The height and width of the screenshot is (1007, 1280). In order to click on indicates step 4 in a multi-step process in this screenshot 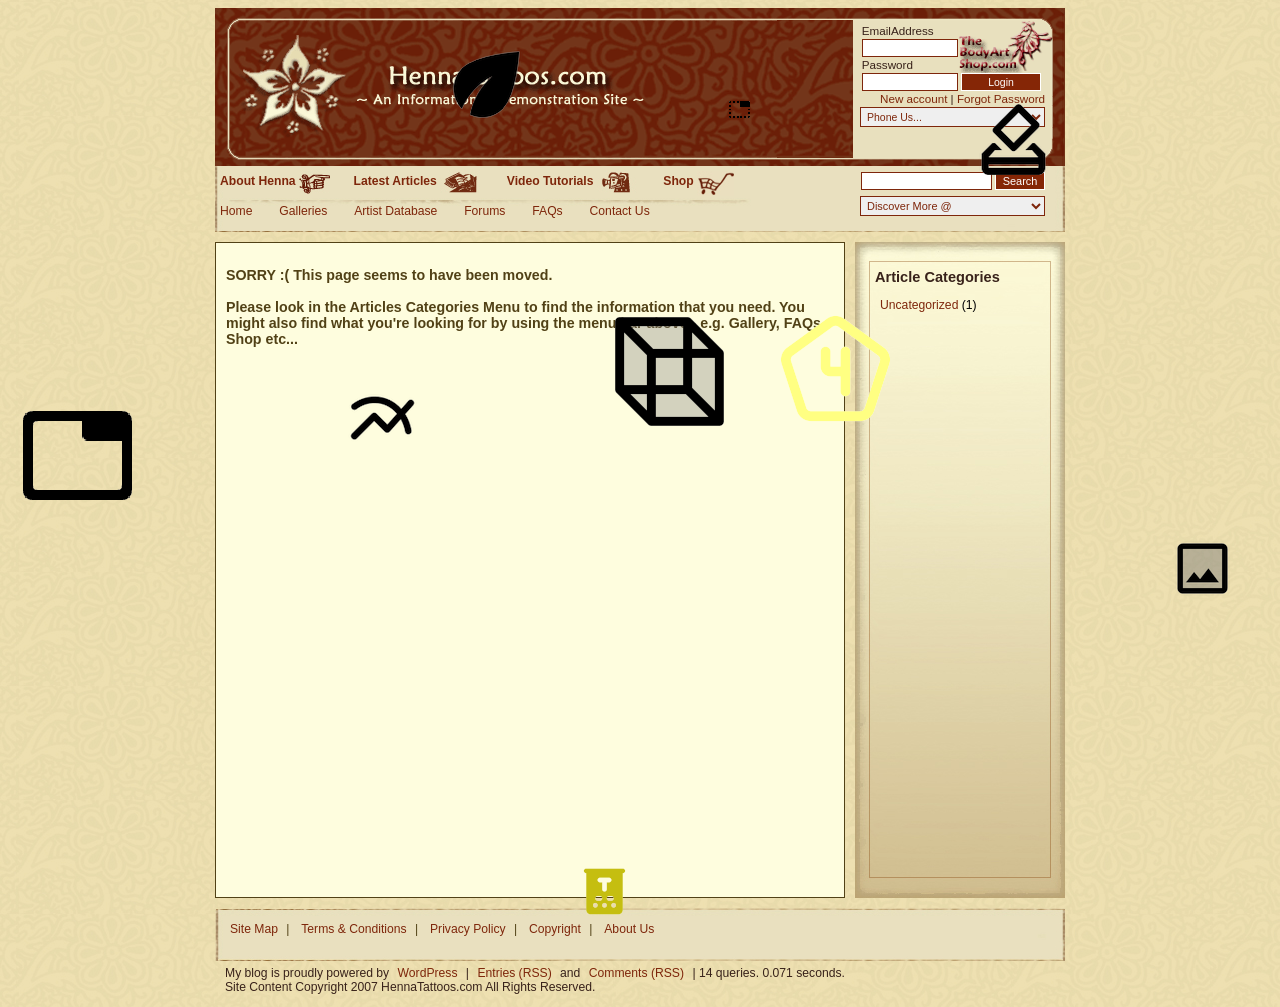, I will do `click(835, 371)`.